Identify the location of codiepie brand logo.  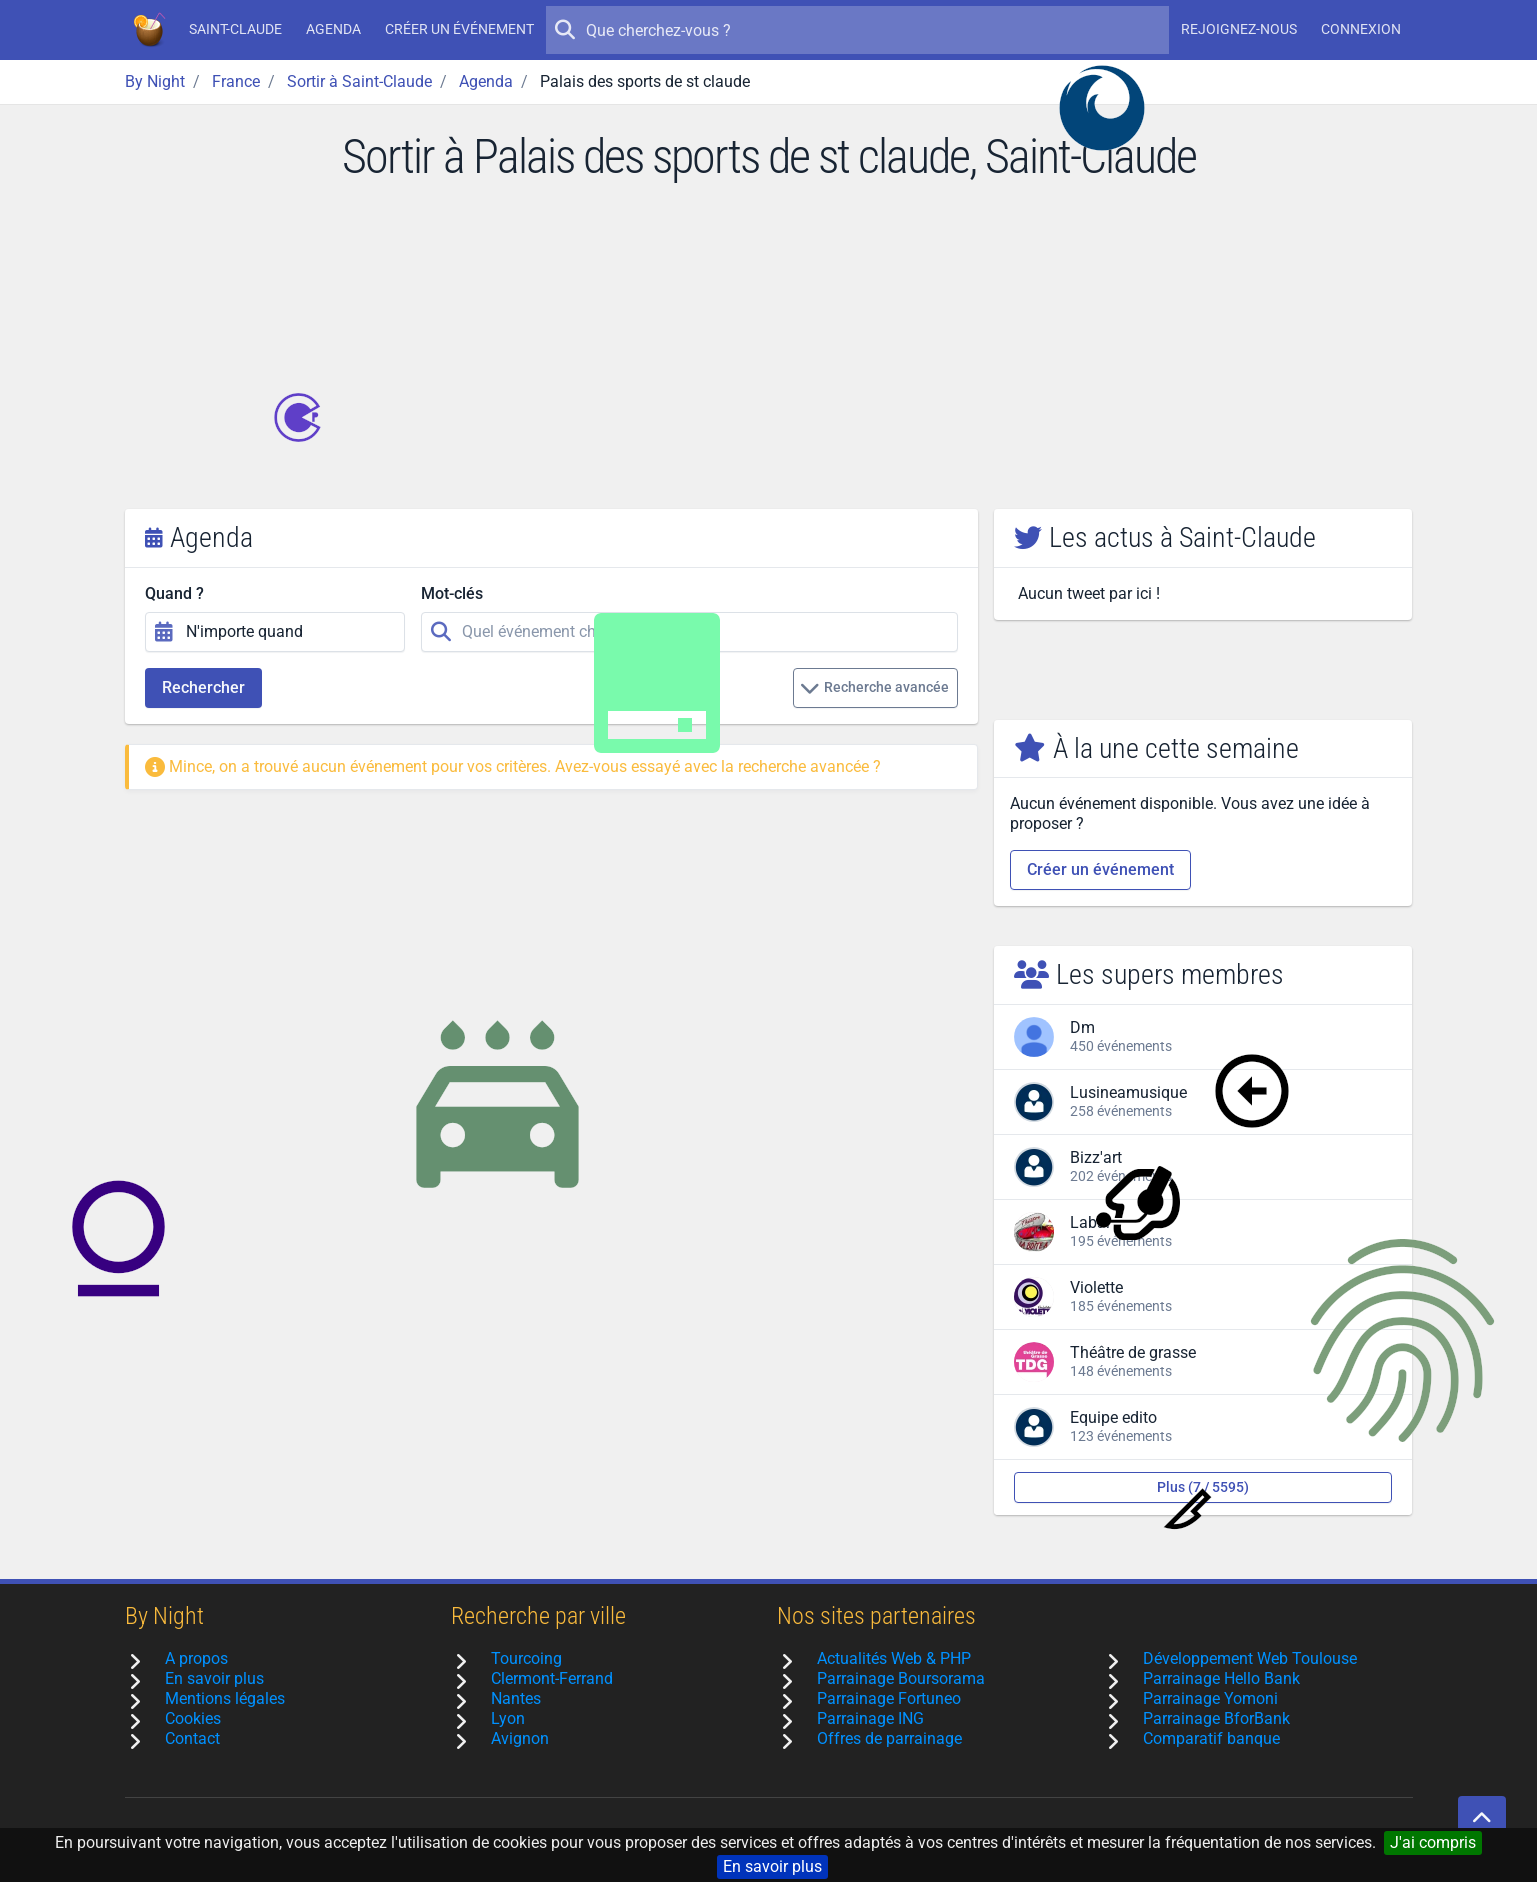
(297, 417).